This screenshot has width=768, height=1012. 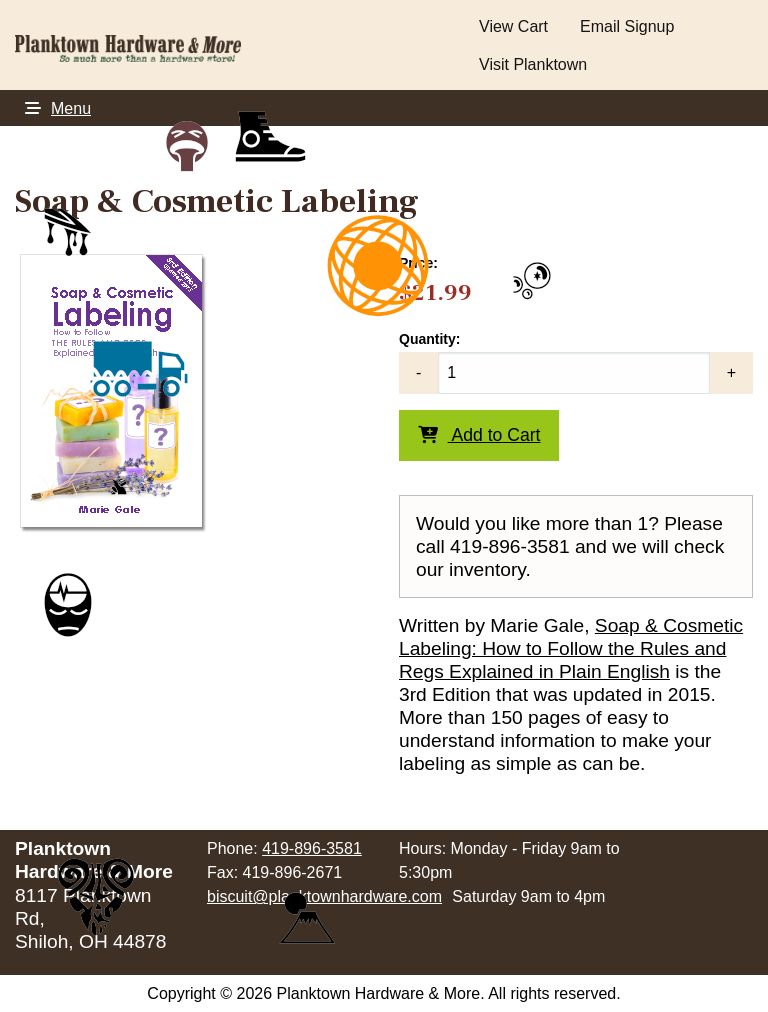 What do you see at coordinates (118, 486) in the screenshot?
I see `split wood or gather firewood in a crafting game` at bounding box center [118, 486].